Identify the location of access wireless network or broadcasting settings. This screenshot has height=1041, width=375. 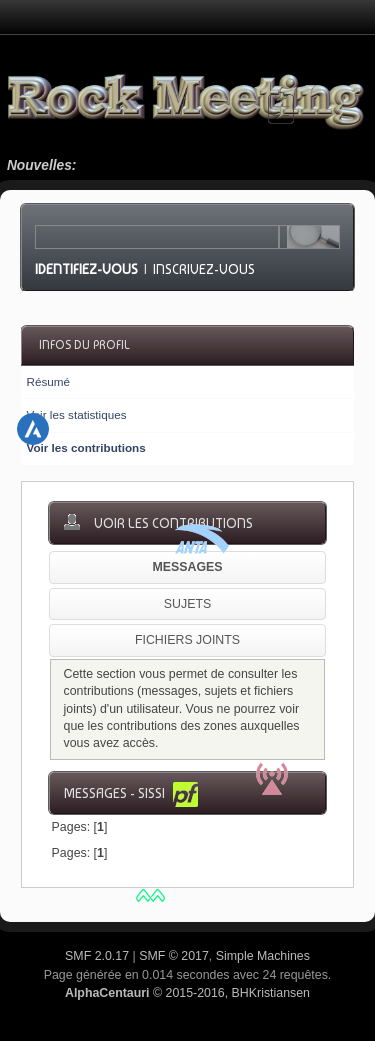
(272, 778).